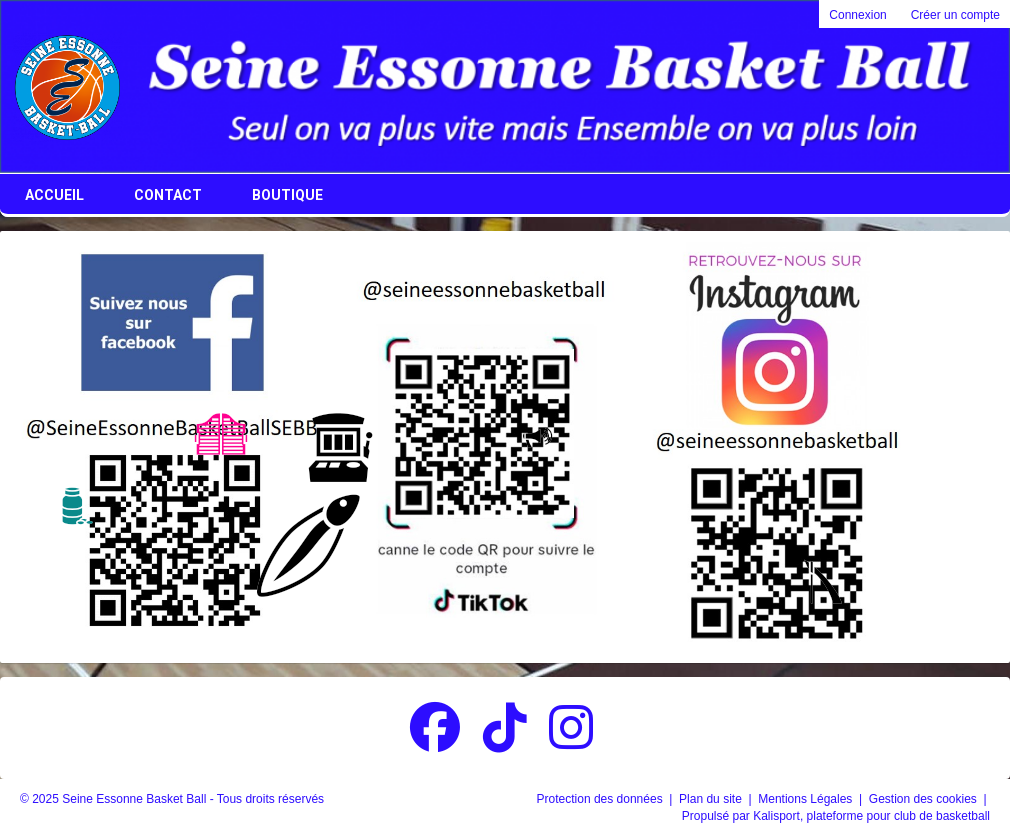 Image resolution: width=1010 pixels, height=838 pixels. I want to click on equip or select bow weapon, so click(818, 581).